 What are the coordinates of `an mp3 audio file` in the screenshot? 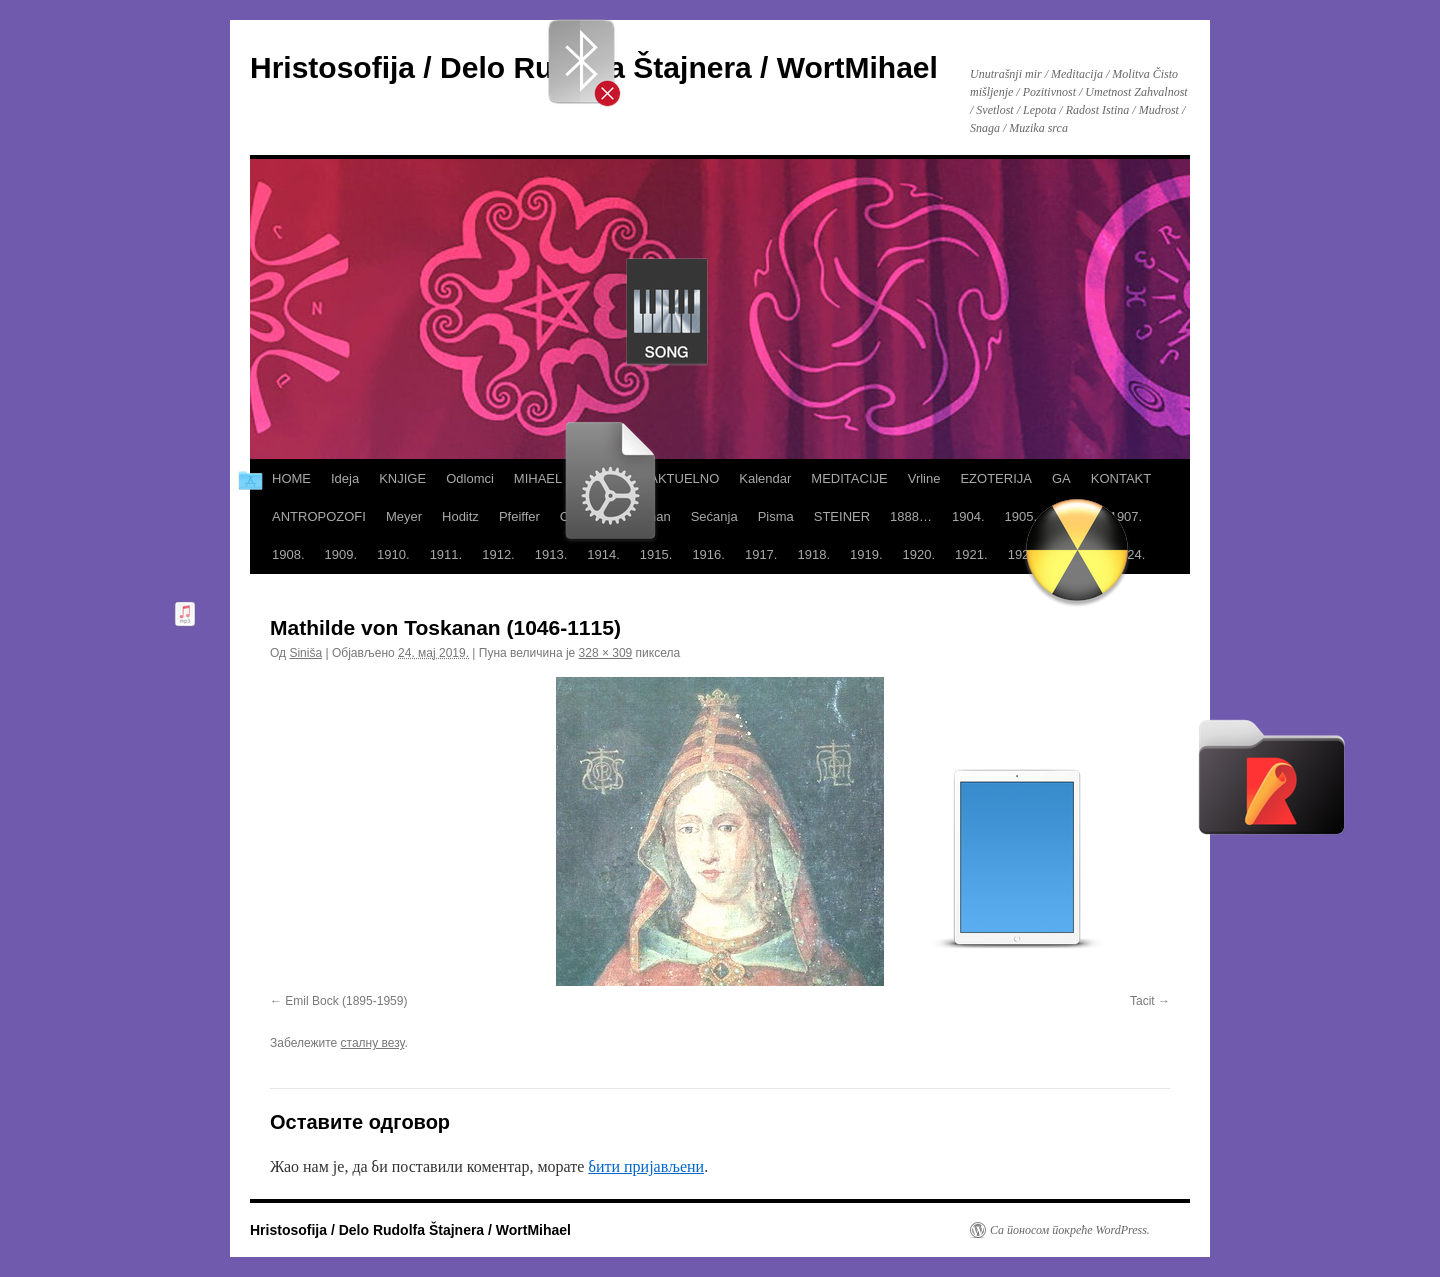 It's located at (185, 614).